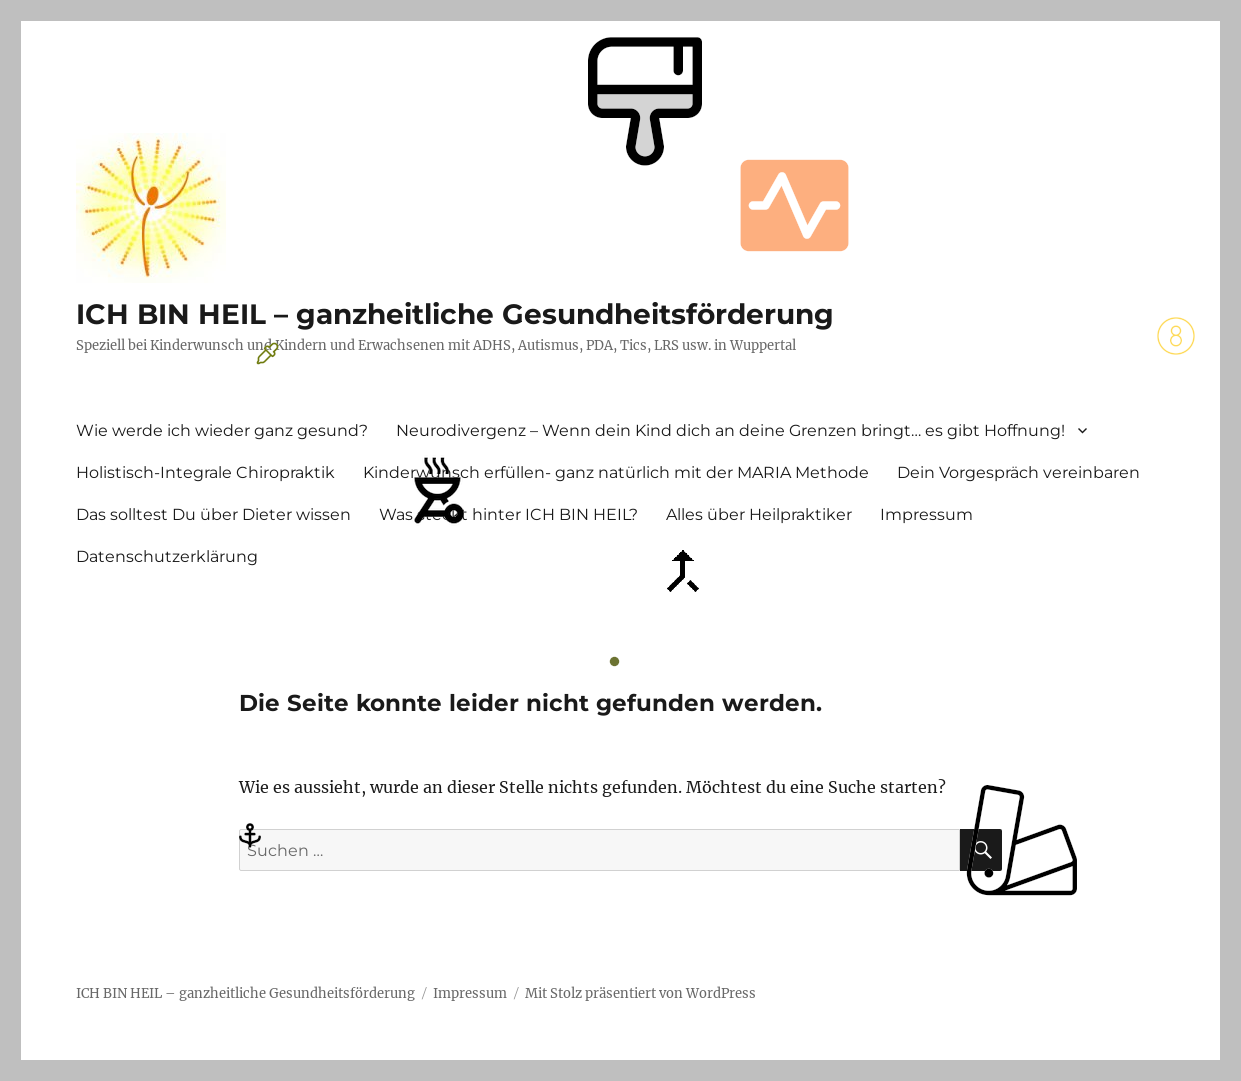 The width and height of the screenshot is (1241, 1081). What do you see at coordinates (1017, 844) in the screenshot?
I see `access color palette or theme options` at bounding box center [1017, 844].